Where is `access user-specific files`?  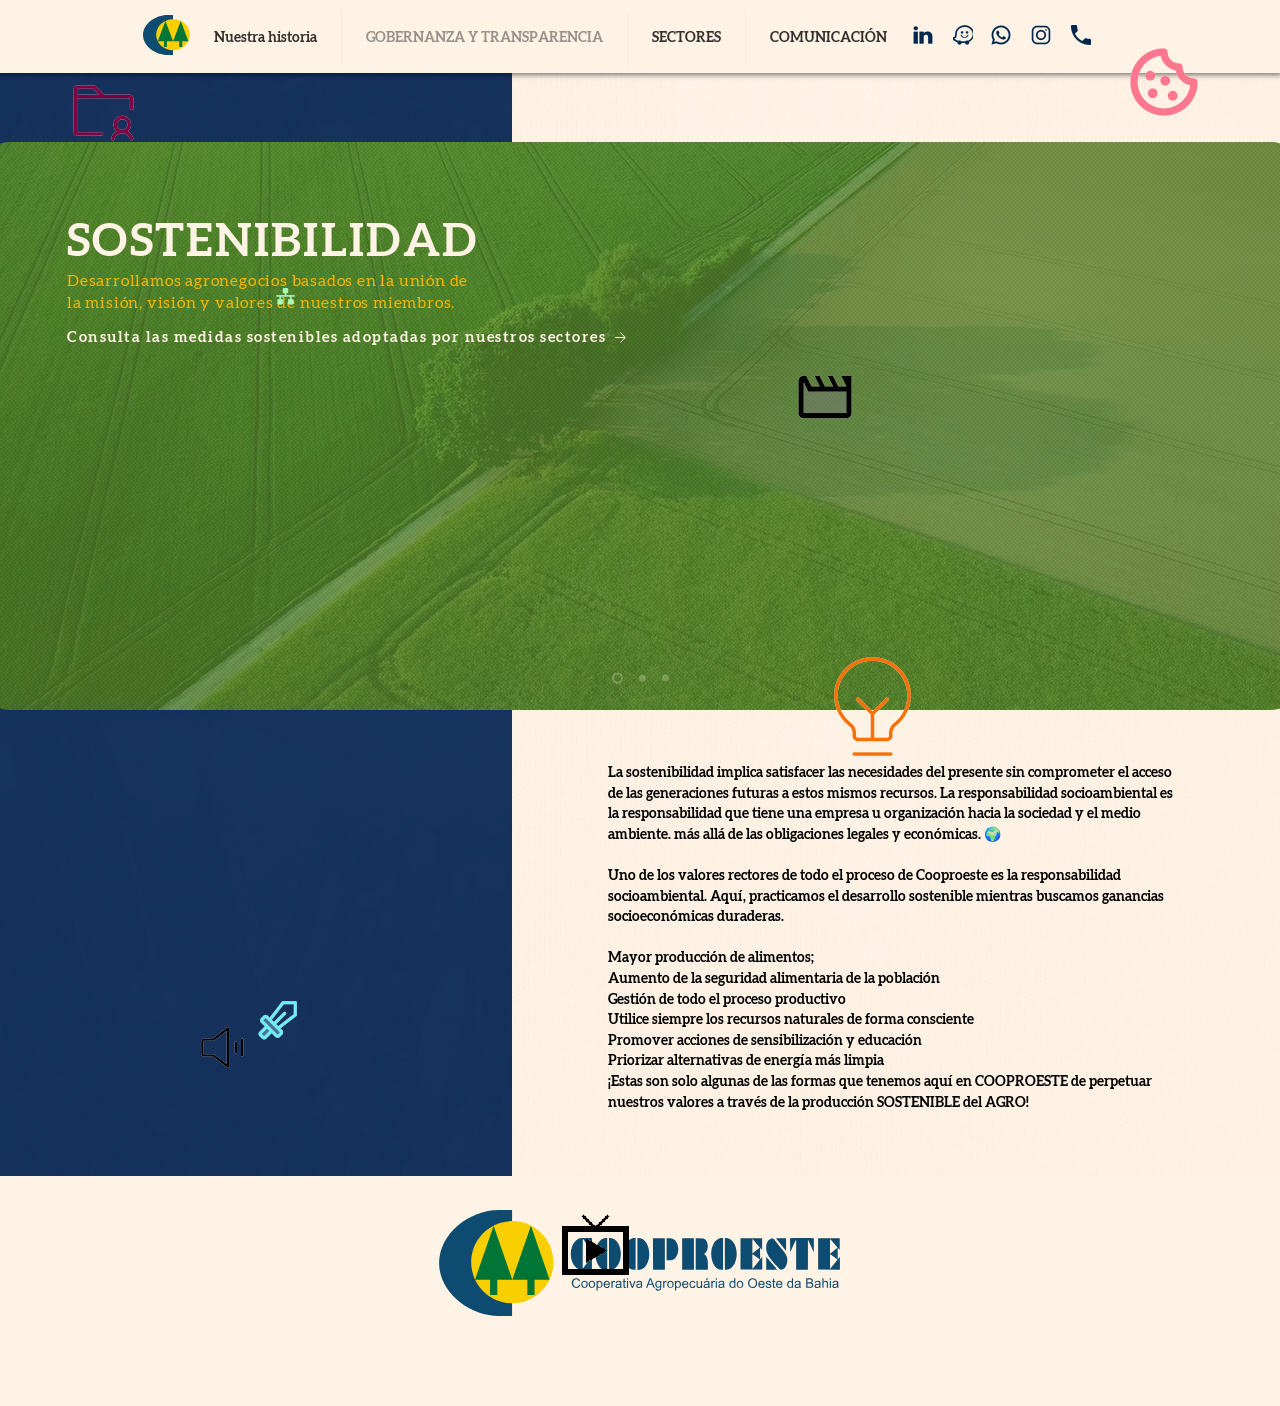 access user-specific files is located at coordinates (103, 110).